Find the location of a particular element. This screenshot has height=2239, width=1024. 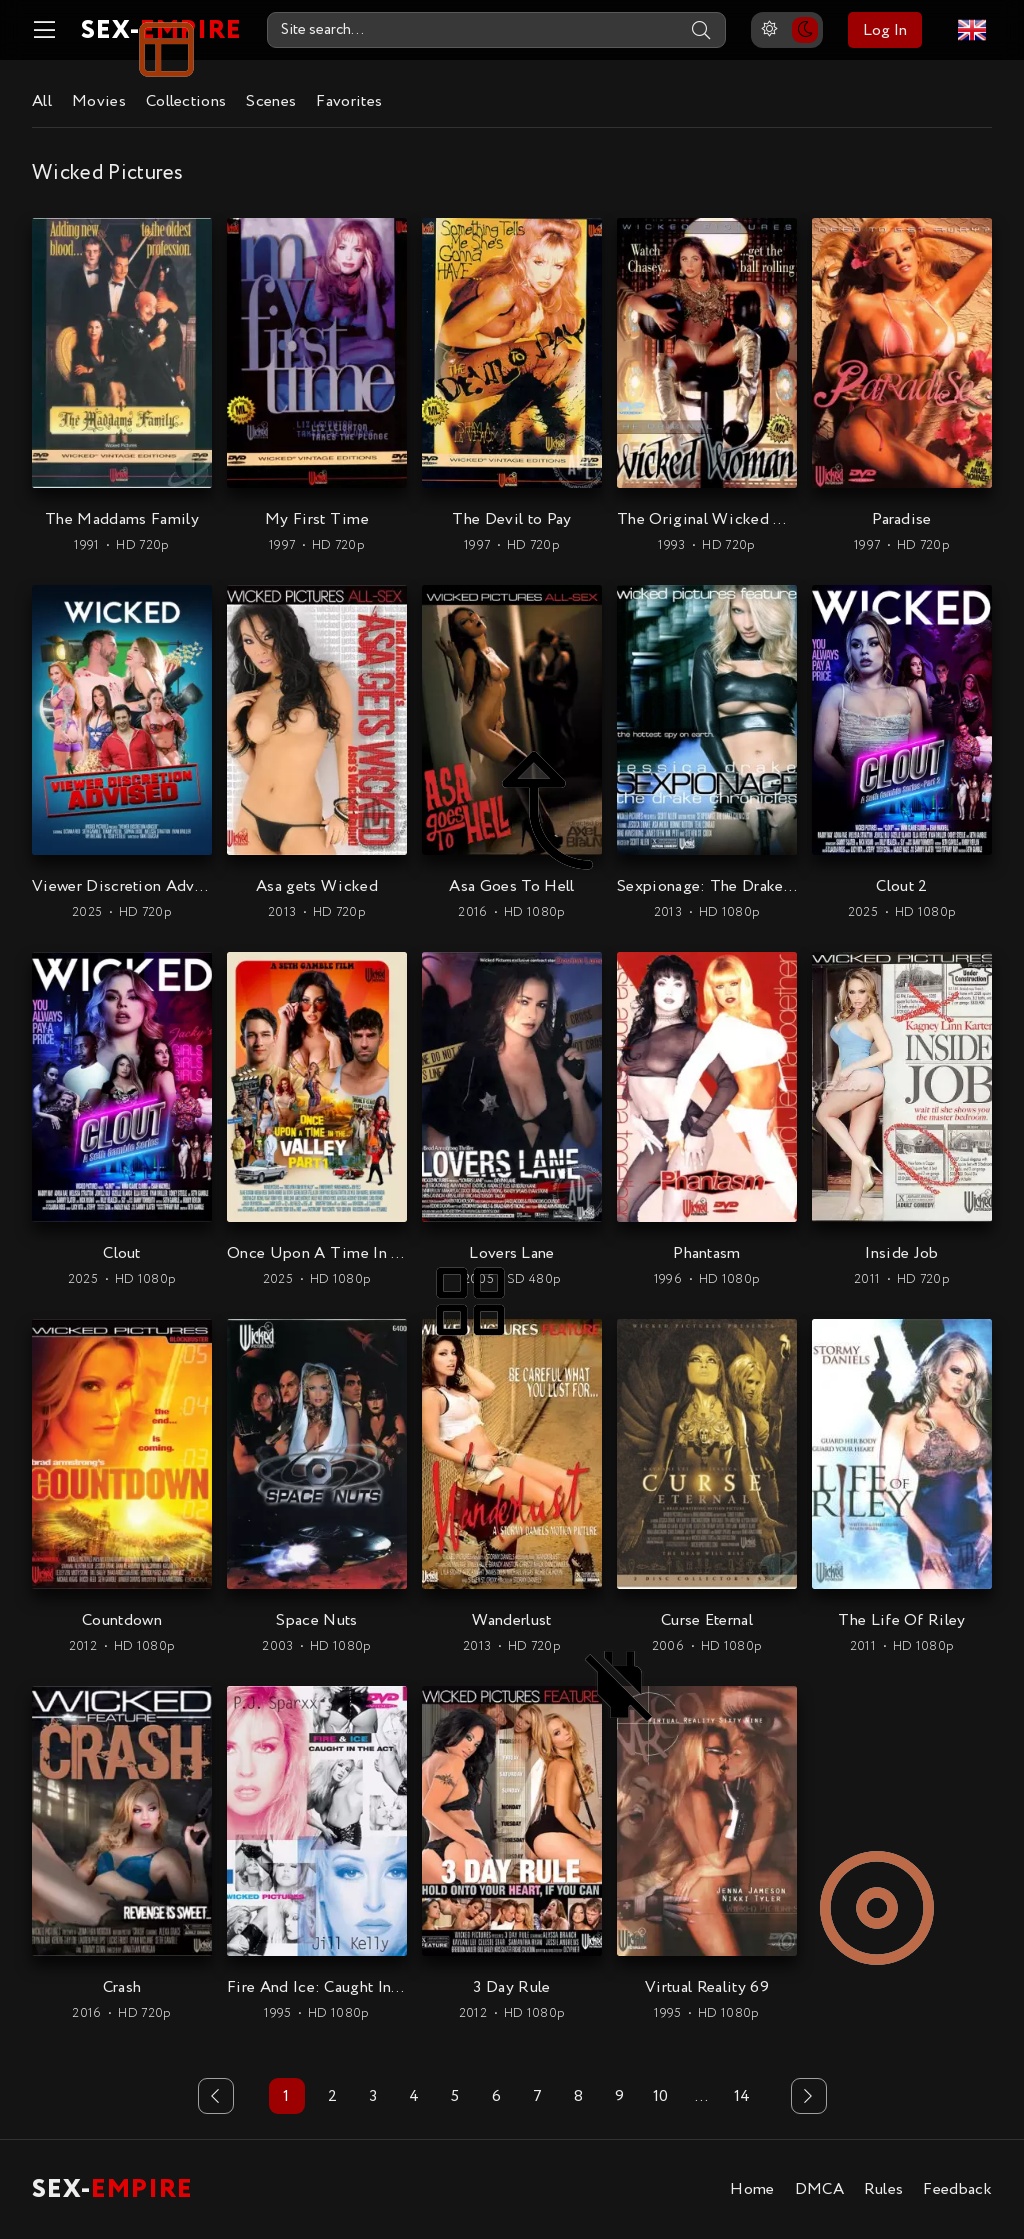

view items in grid layout is located at coordinates (470, 1301).